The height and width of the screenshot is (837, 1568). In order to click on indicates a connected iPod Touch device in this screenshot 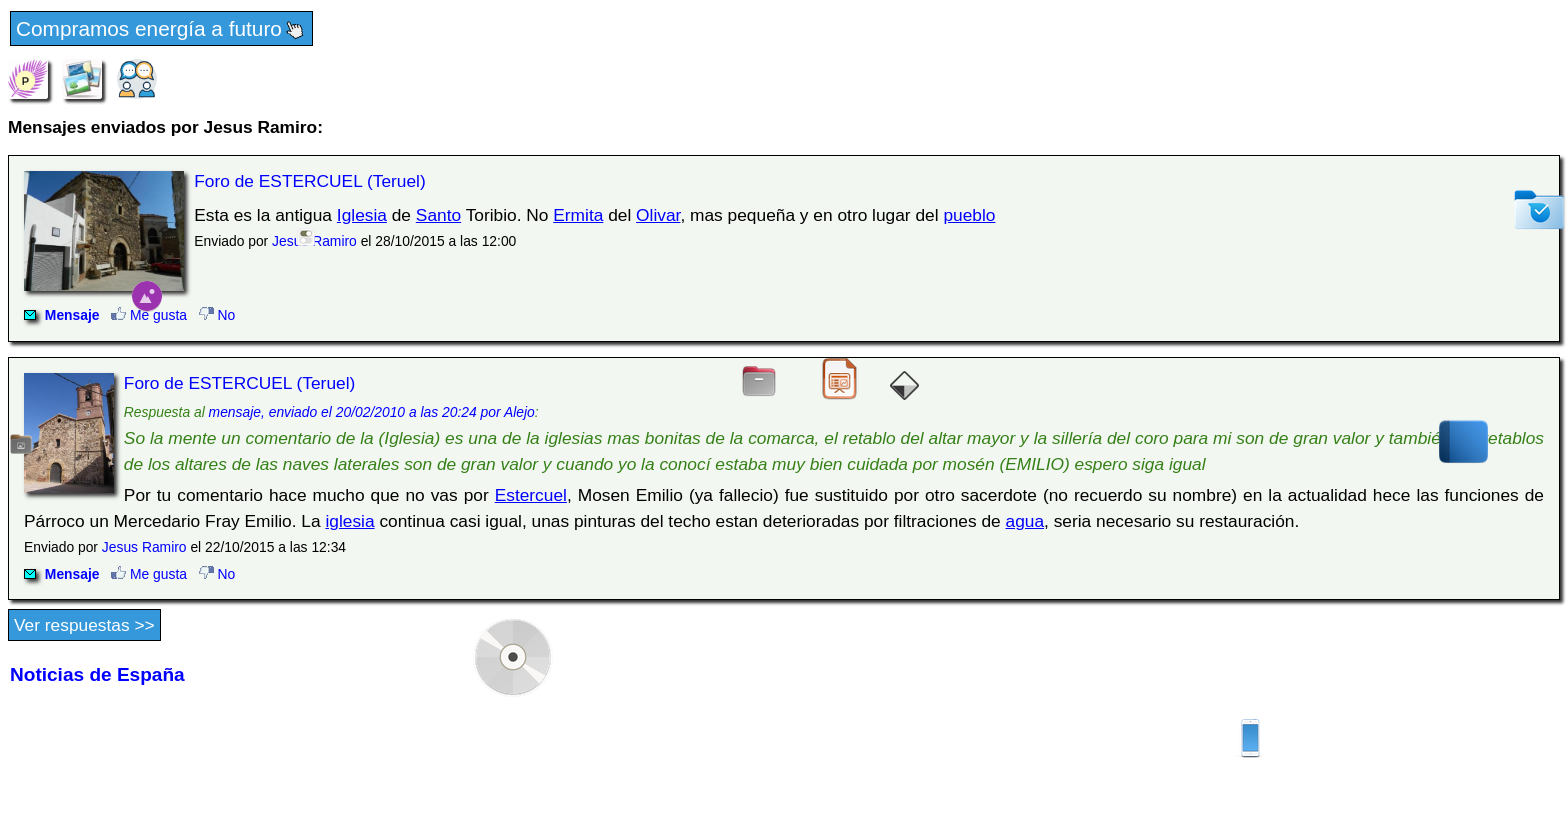, I will do `click(1250, 738)`.